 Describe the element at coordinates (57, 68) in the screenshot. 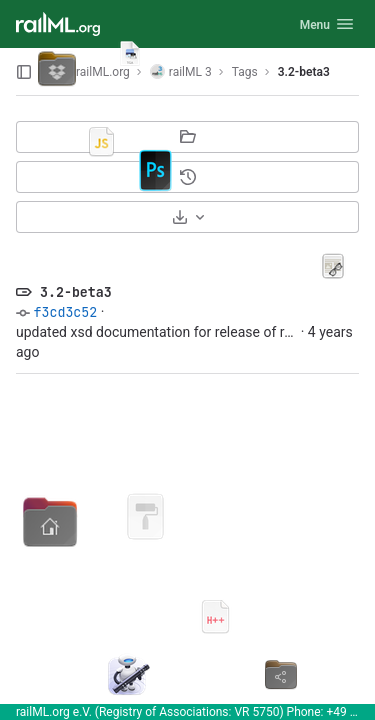

I see `open your dropbox folder` at that location.